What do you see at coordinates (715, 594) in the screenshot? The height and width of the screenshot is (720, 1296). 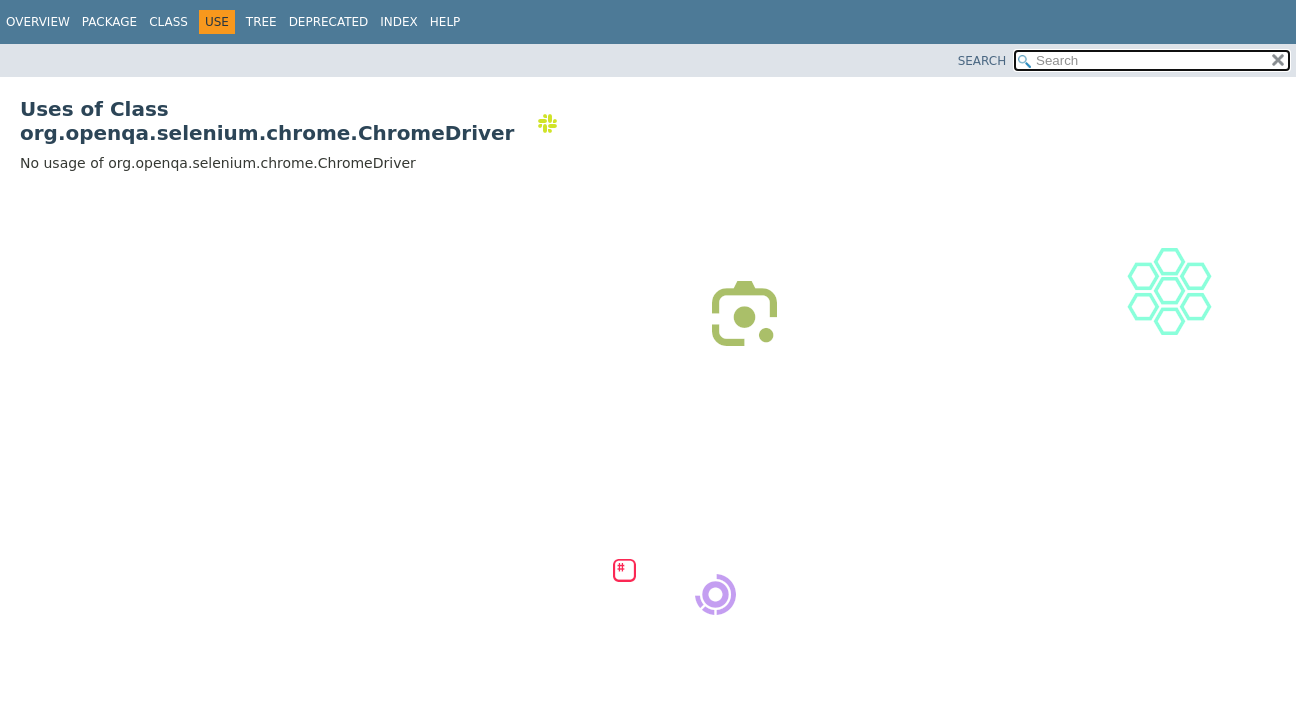 I see `turborepo logo - a build system for JavaScript and TypeScript codebases` at bounding box center [715, 594].